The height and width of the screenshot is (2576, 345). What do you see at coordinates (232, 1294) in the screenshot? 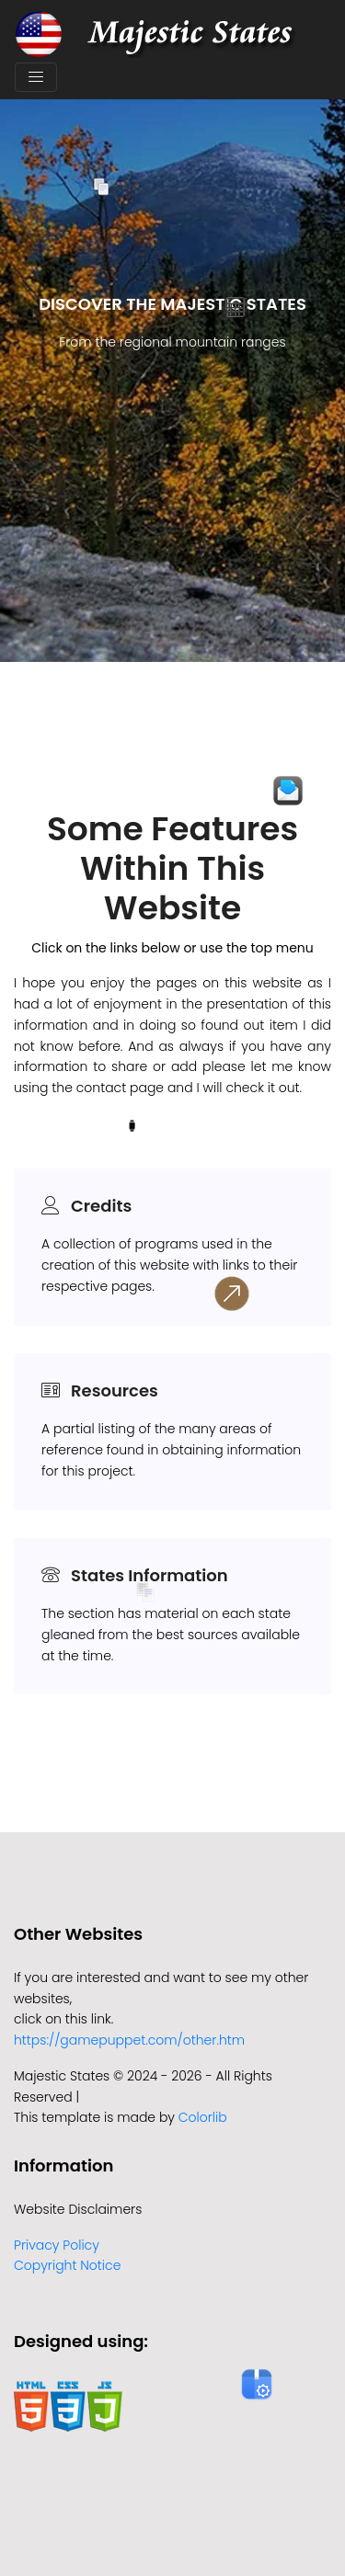
I see `indicates a symbolic link or shortcut to another file` at bounding box center [232, 1294].